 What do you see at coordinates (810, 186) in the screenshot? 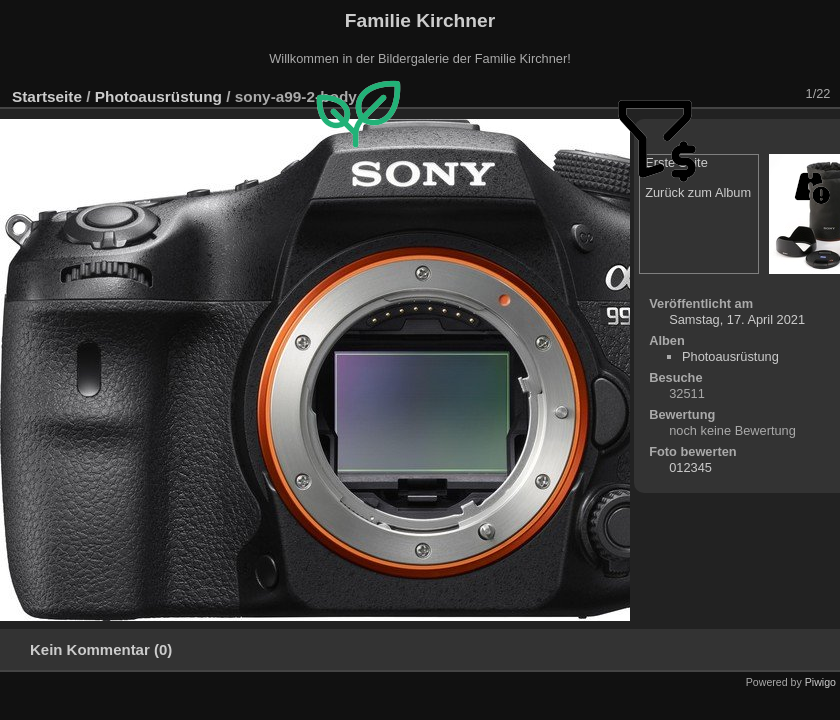
I see `road hazard or traffic warning ahead` at bounding box center [810, 186].